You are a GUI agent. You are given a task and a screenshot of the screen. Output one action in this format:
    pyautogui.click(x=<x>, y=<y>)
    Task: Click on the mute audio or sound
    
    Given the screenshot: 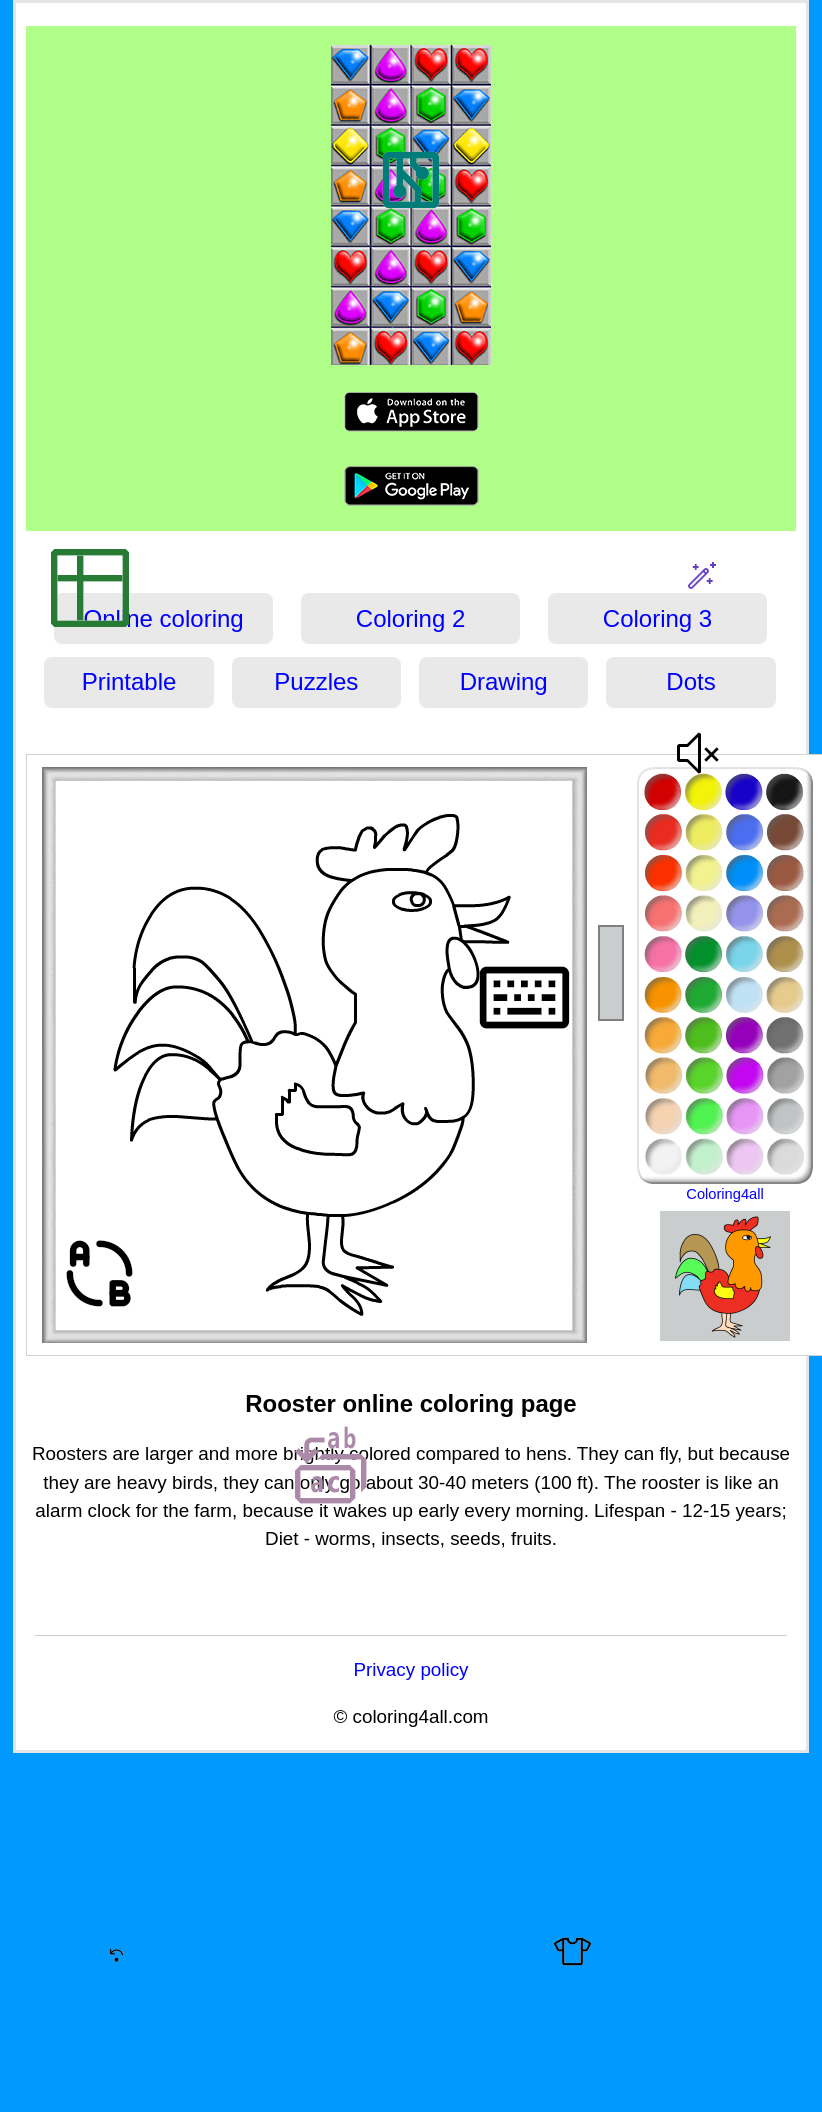 What is the action you would take?
    pyautogui.click(x=698, y=753)
    